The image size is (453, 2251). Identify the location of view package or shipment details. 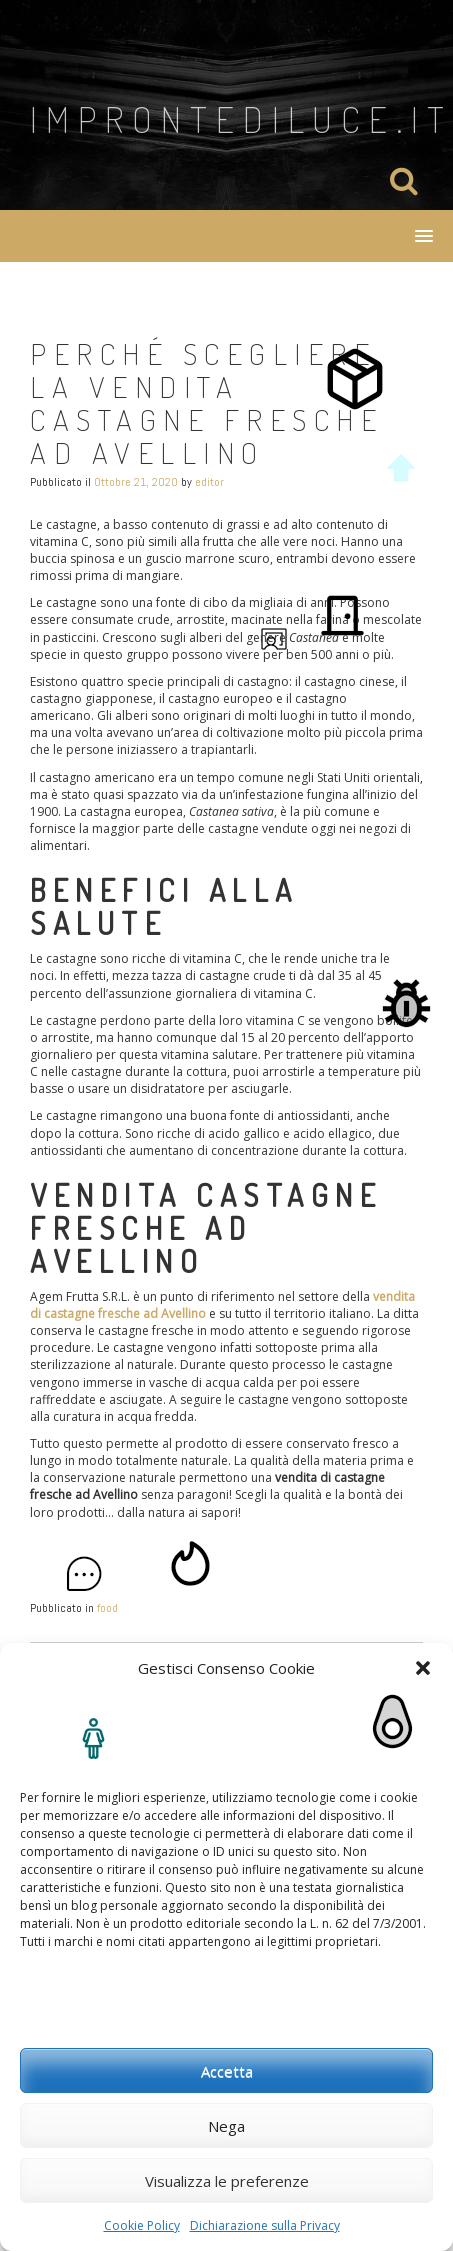
(355, 379).